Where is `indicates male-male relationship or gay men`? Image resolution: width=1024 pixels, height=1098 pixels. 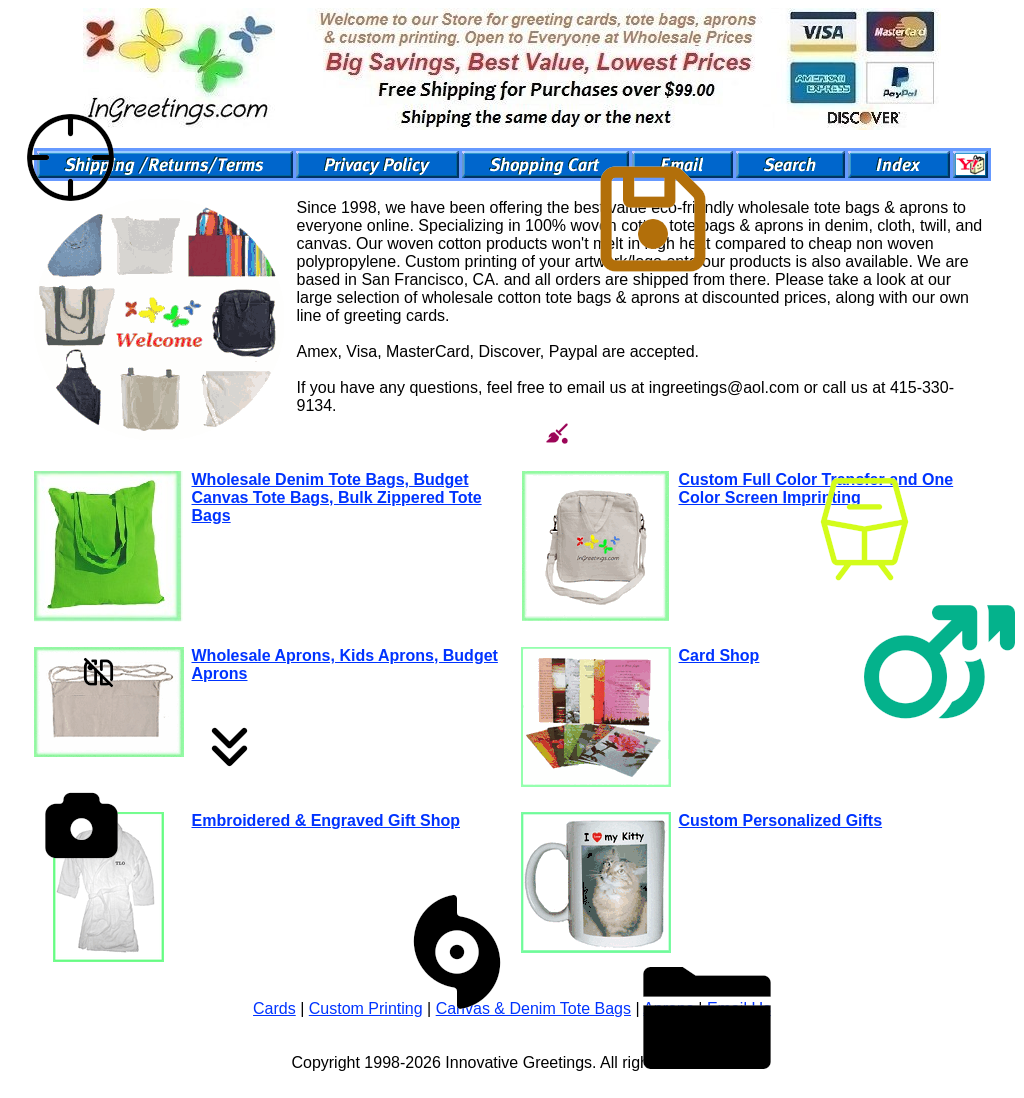
indicates male-male relationship or gay men is located at coordinates (939, 665).